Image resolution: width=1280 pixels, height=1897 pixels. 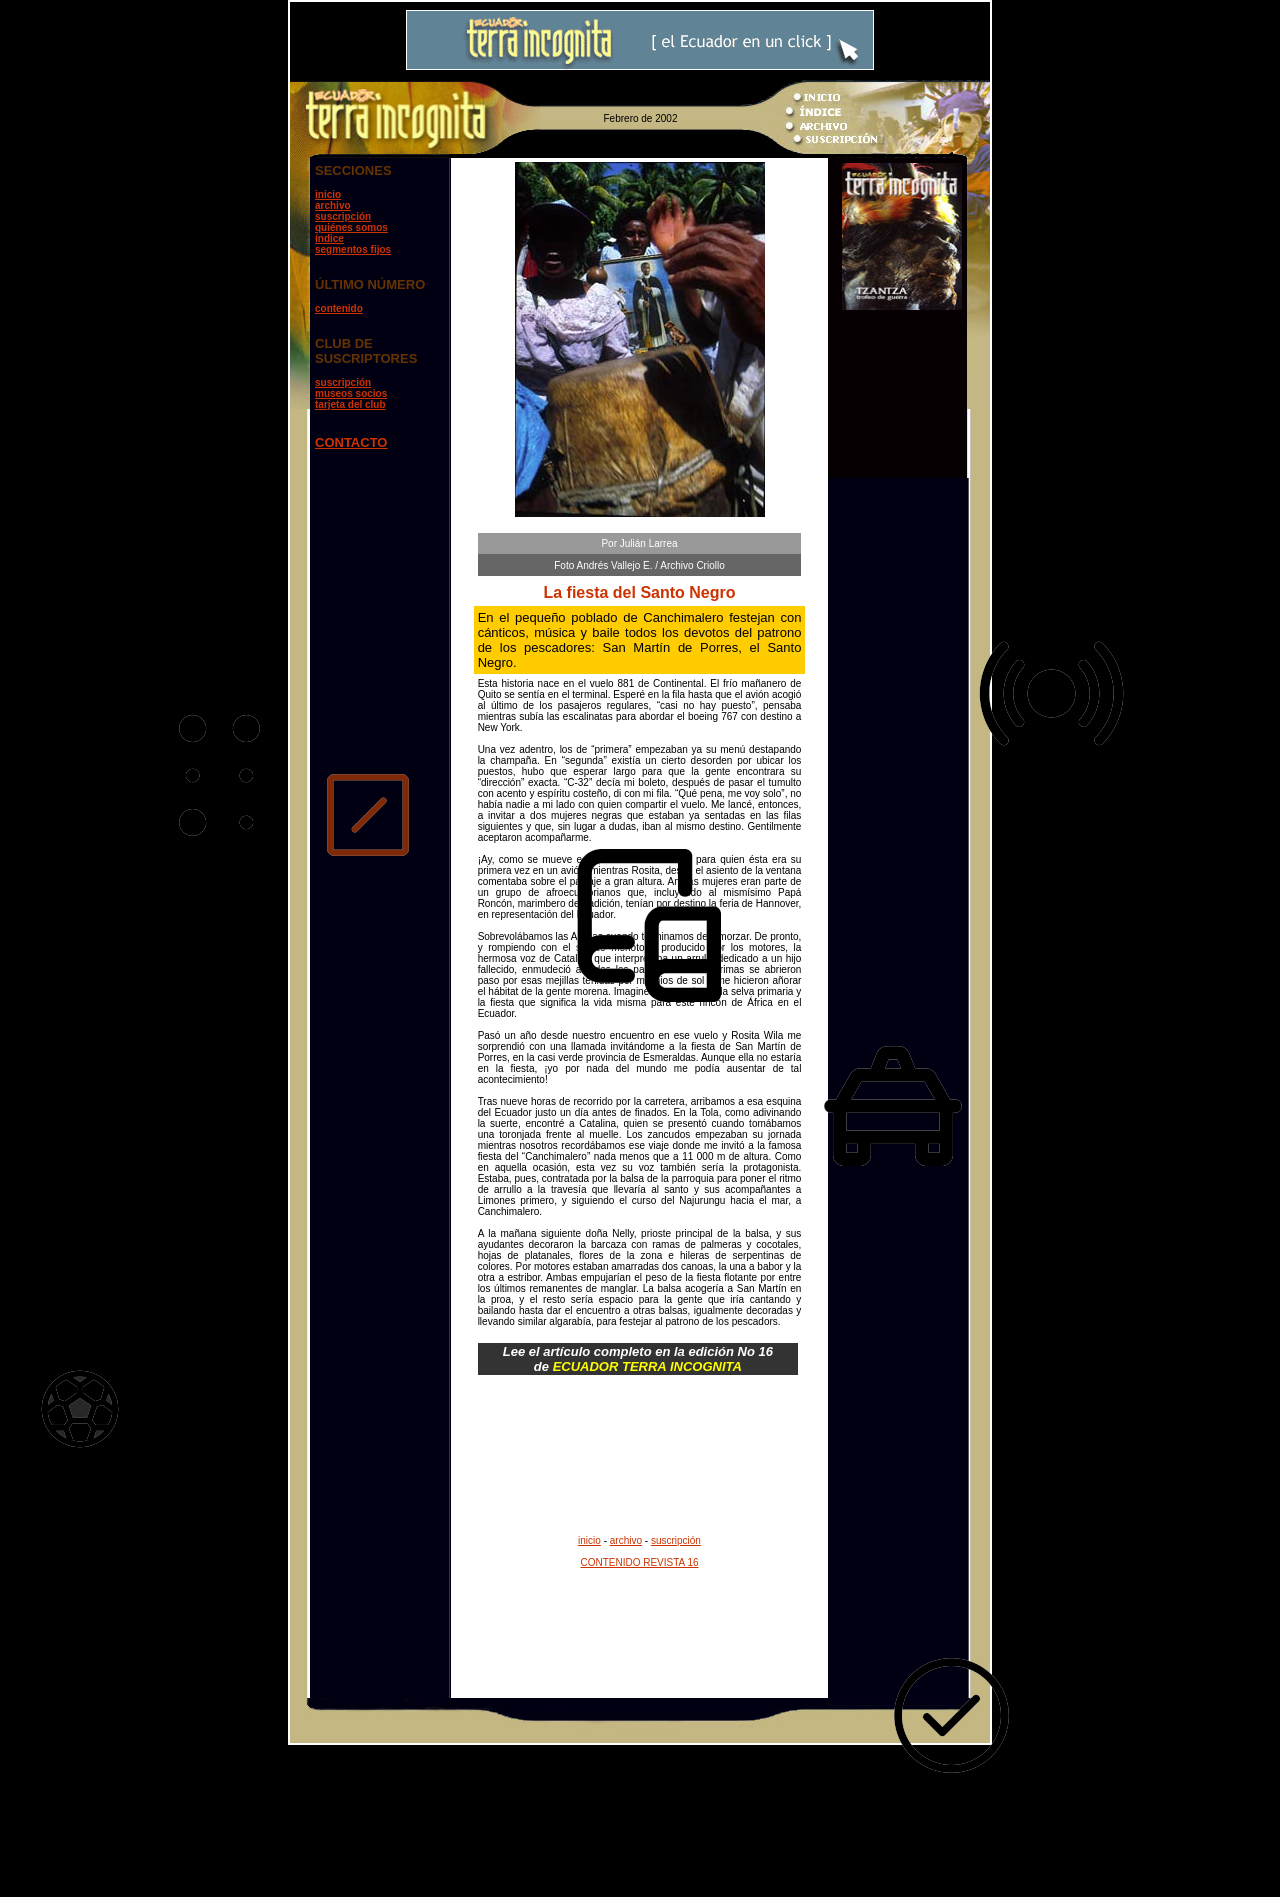 What do you see at coordinates (219, 775) in the screenshot?
I see `enable braille accessibility features` at bounding box center [219, 775].